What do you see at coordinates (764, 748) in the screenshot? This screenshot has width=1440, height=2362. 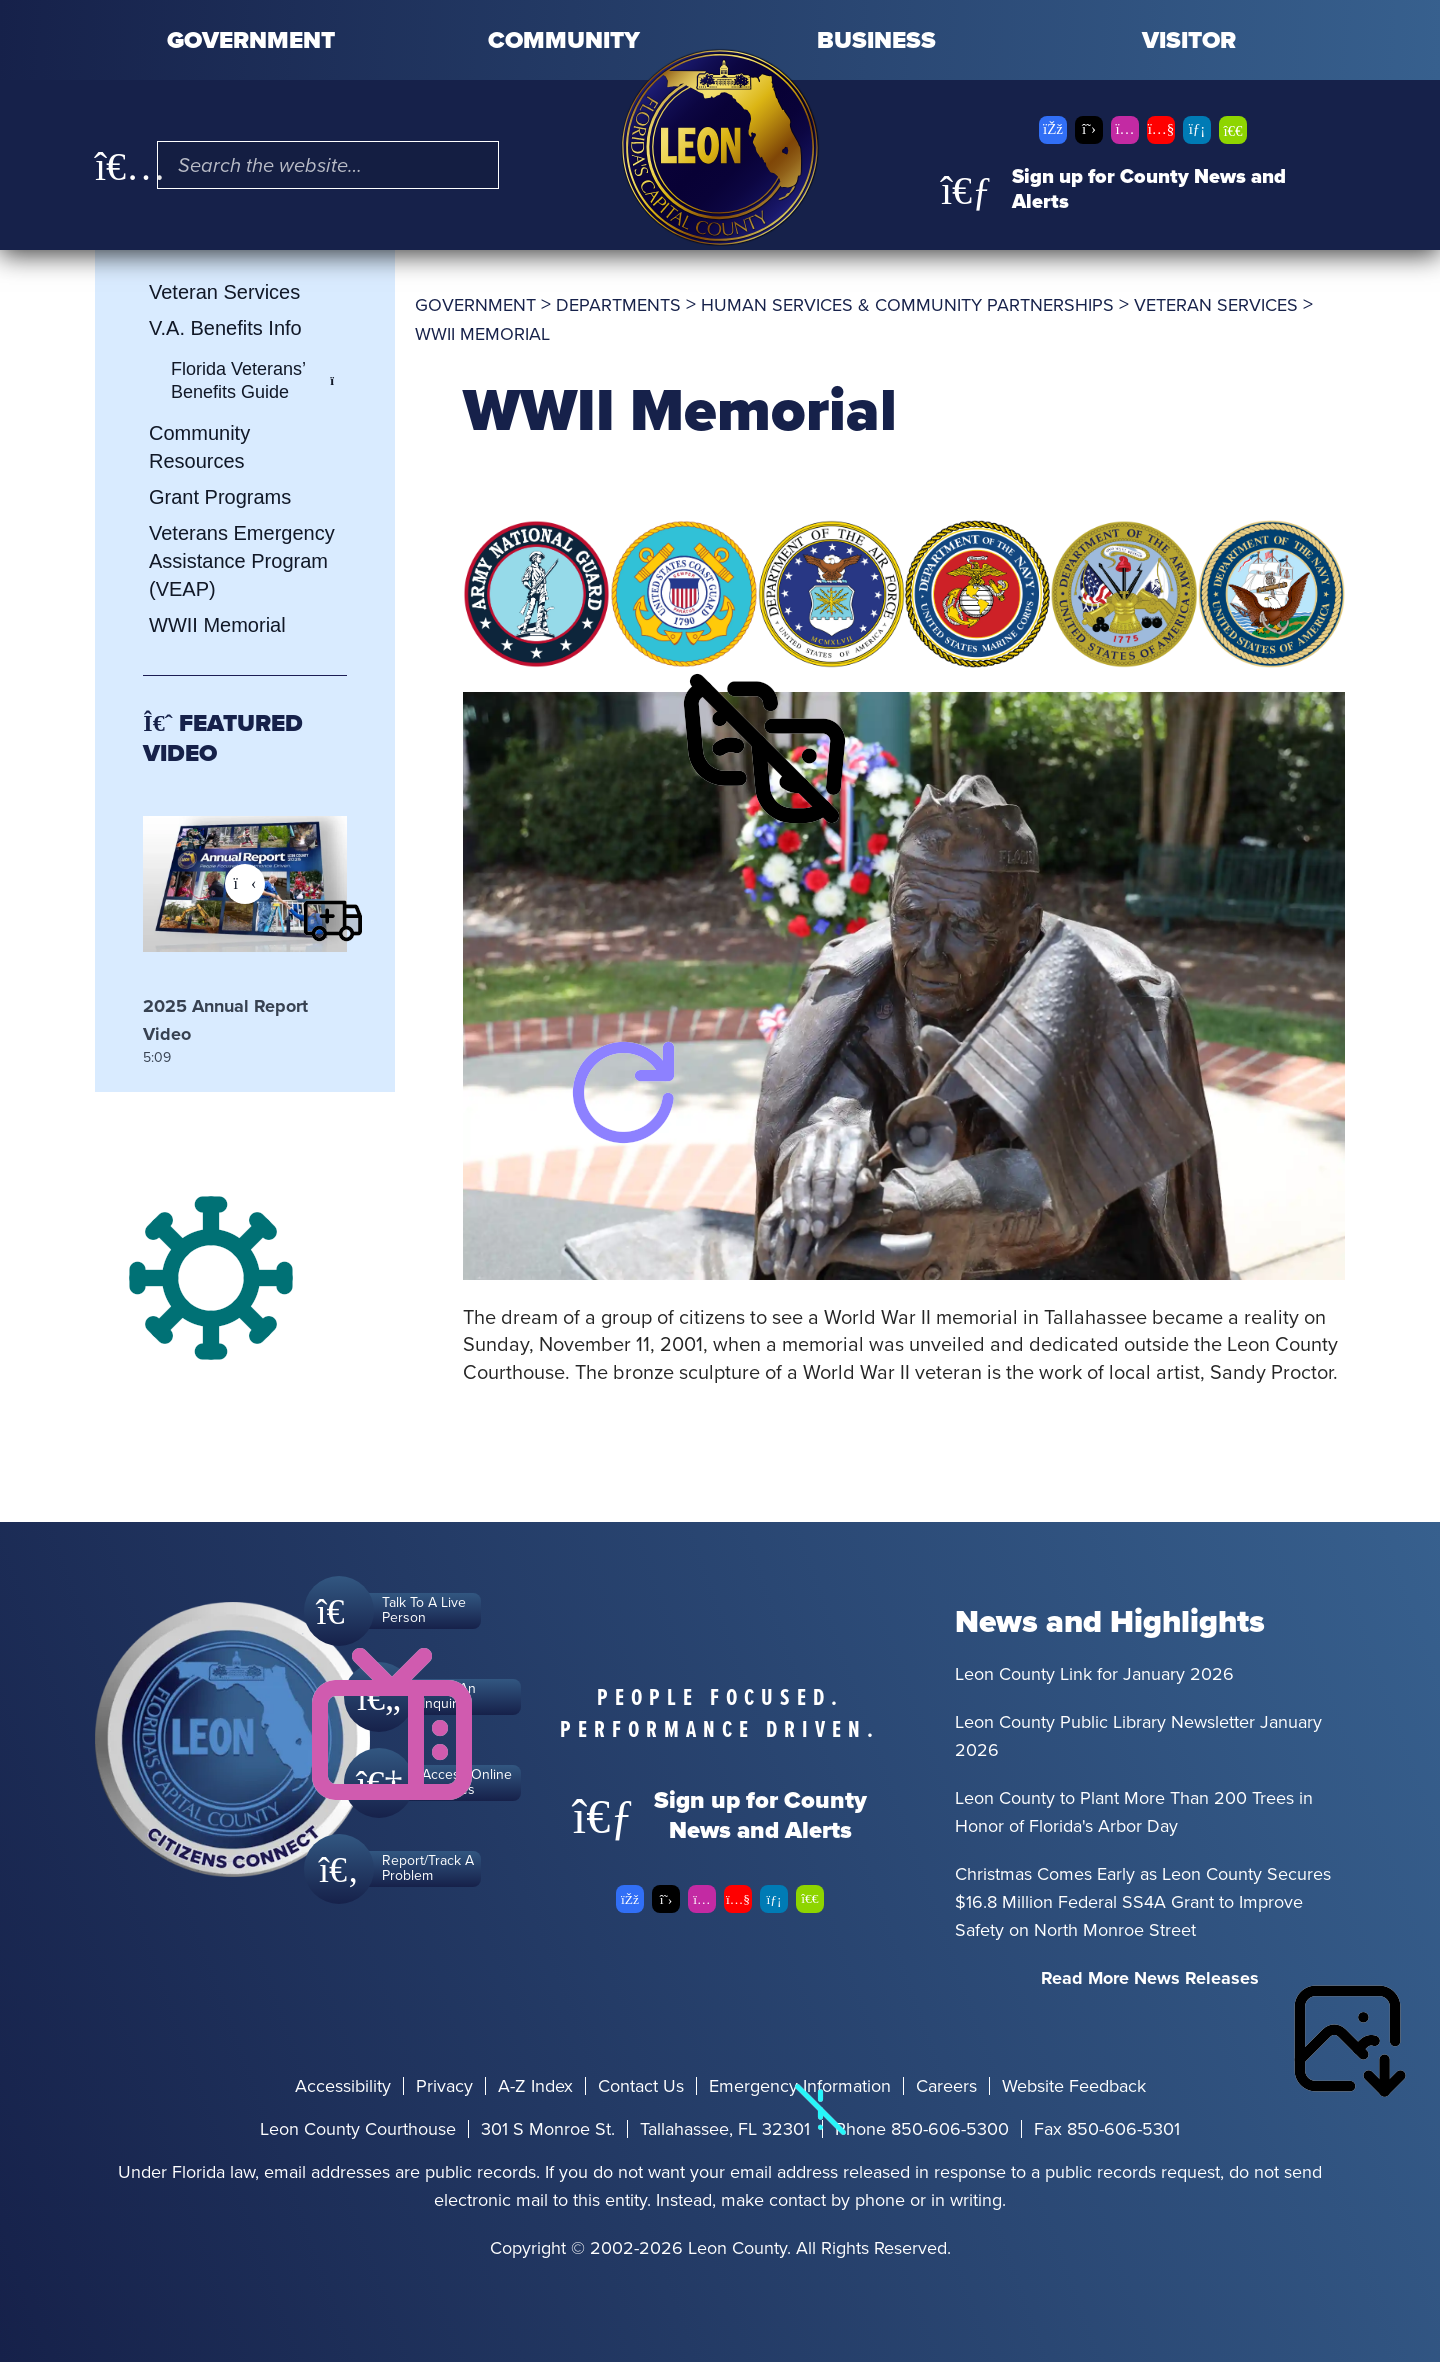 I see `disable theater or entertainment mode` at bounding box center [764, 748].